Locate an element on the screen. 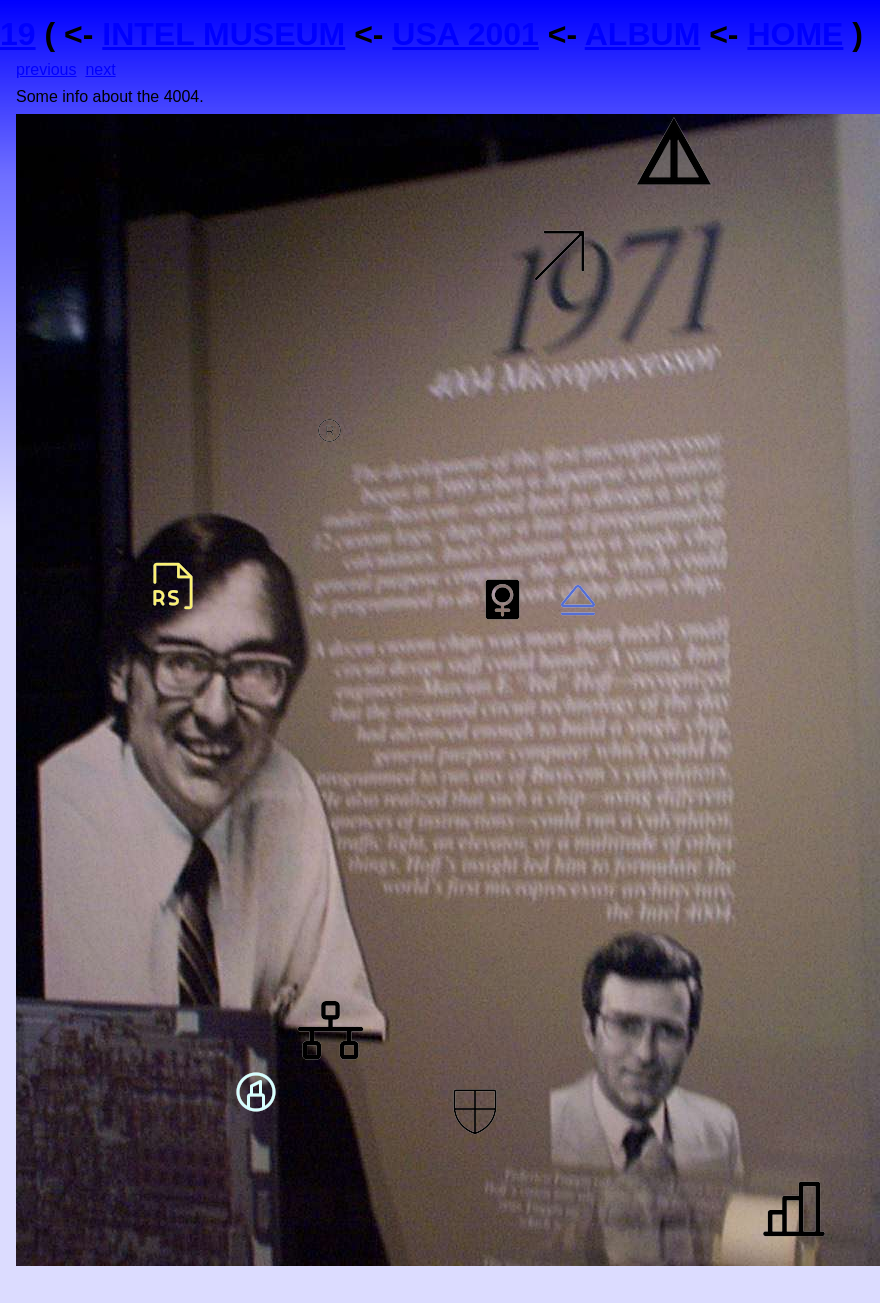  indicates registered trademark status is located at coordinates (329, 430).